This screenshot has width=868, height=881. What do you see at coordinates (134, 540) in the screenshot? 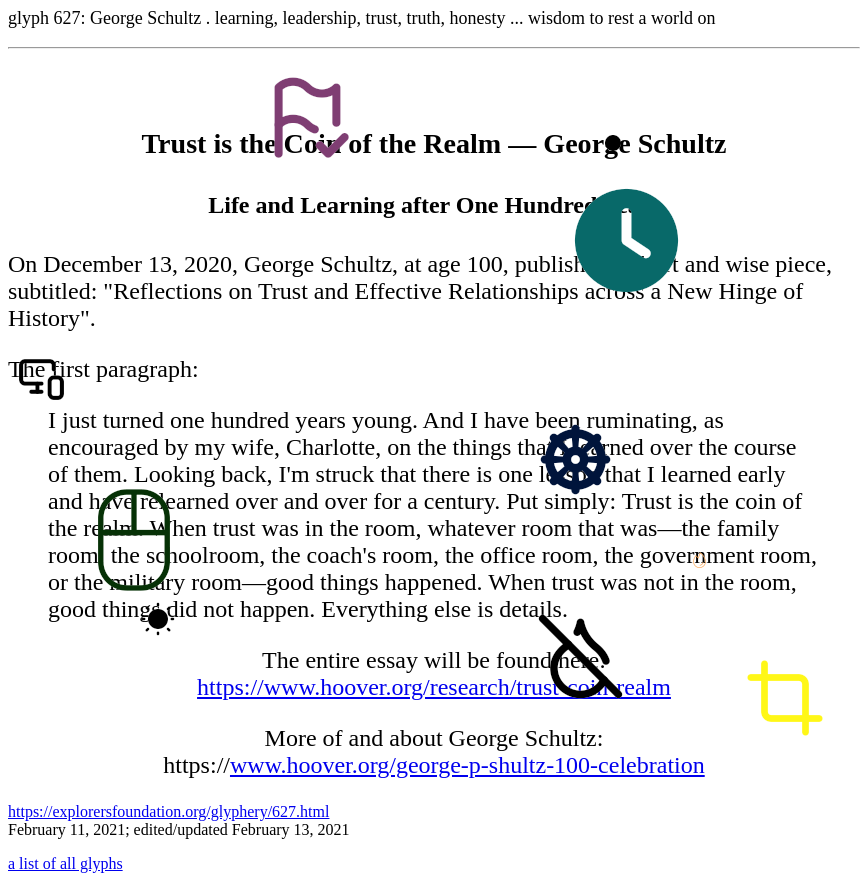
I see `adjust mouse or pointer settings` at bounding box center [134, 540].